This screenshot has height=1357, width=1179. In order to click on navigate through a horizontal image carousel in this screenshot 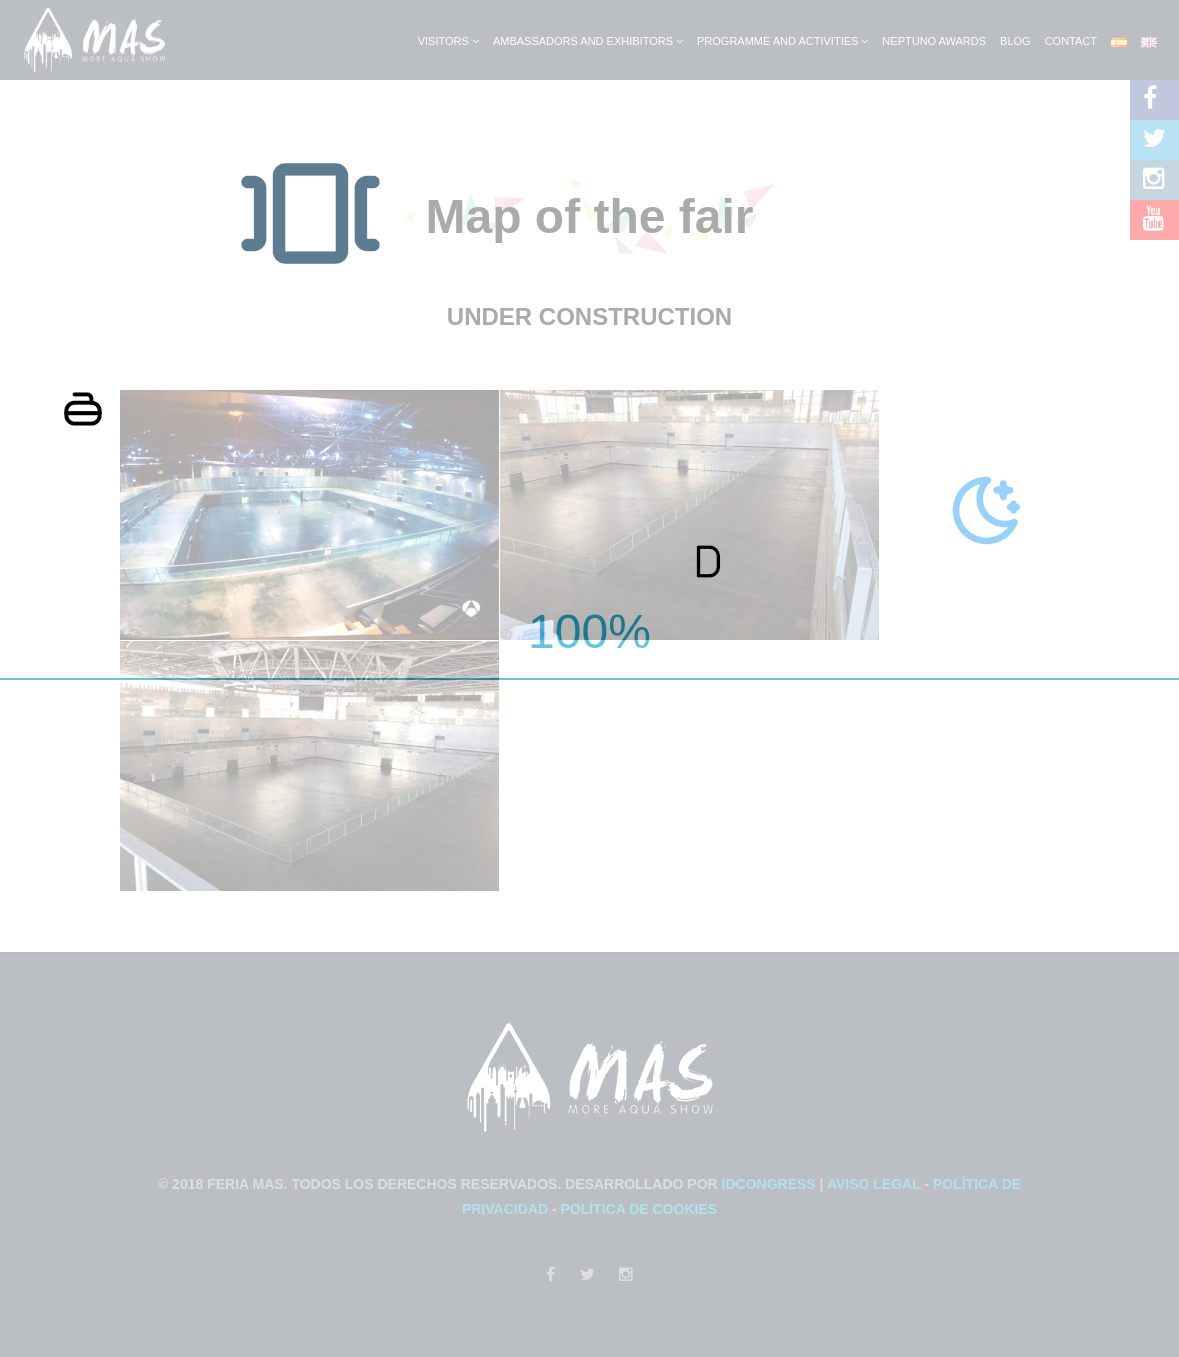, I will do `click(310, 213)`.